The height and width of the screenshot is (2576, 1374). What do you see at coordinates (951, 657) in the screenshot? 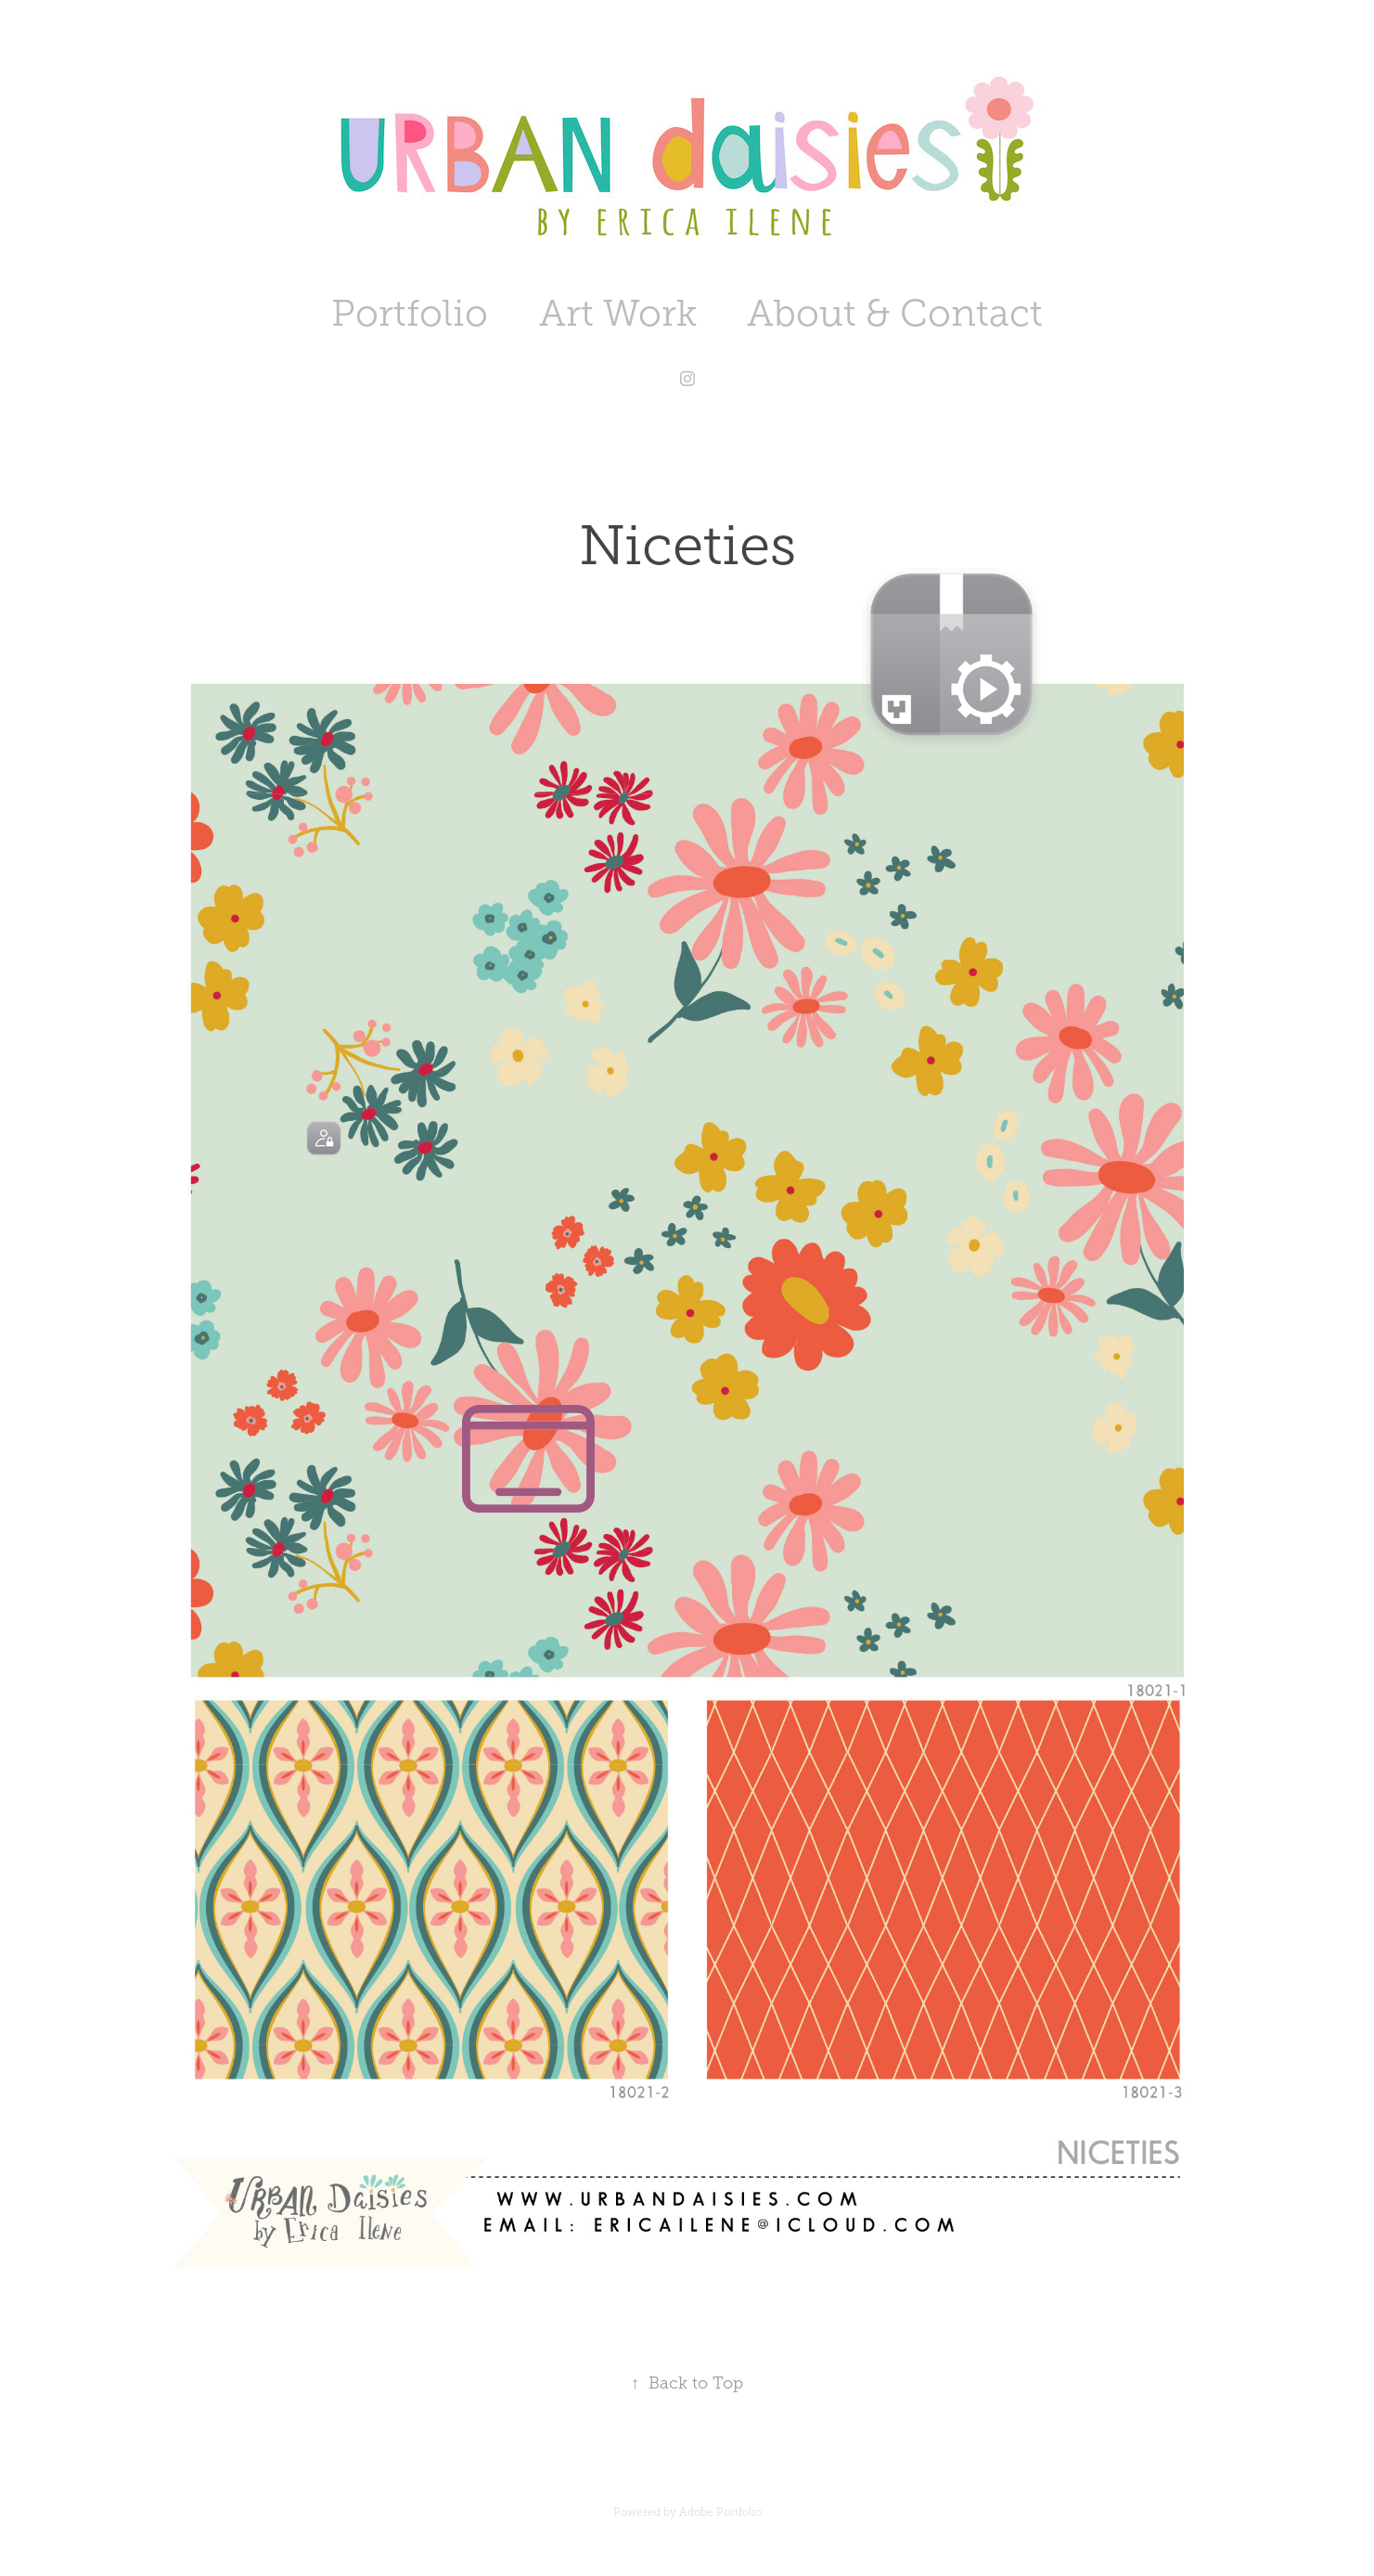
I see `access YaST AutoYaST system configuration` at bounding box center [951, 657].